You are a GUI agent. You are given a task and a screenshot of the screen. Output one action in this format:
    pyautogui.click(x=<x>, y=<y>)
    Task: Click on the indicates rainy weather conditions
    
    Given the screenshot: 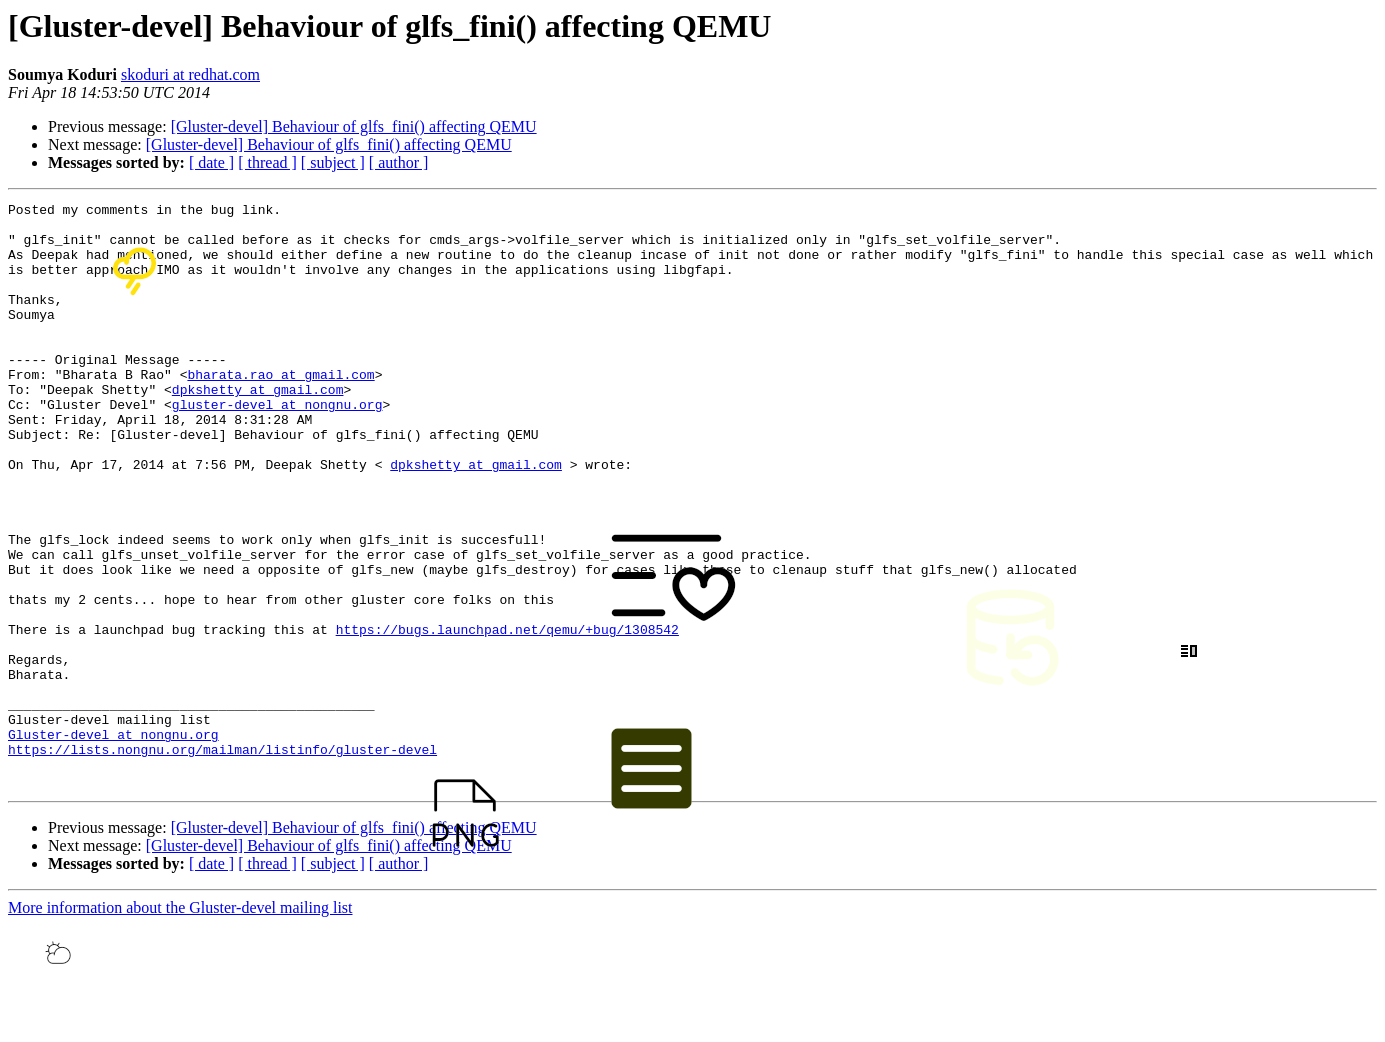 What is the action you would take?
    pyautogui.click(x=134, y=270)
    